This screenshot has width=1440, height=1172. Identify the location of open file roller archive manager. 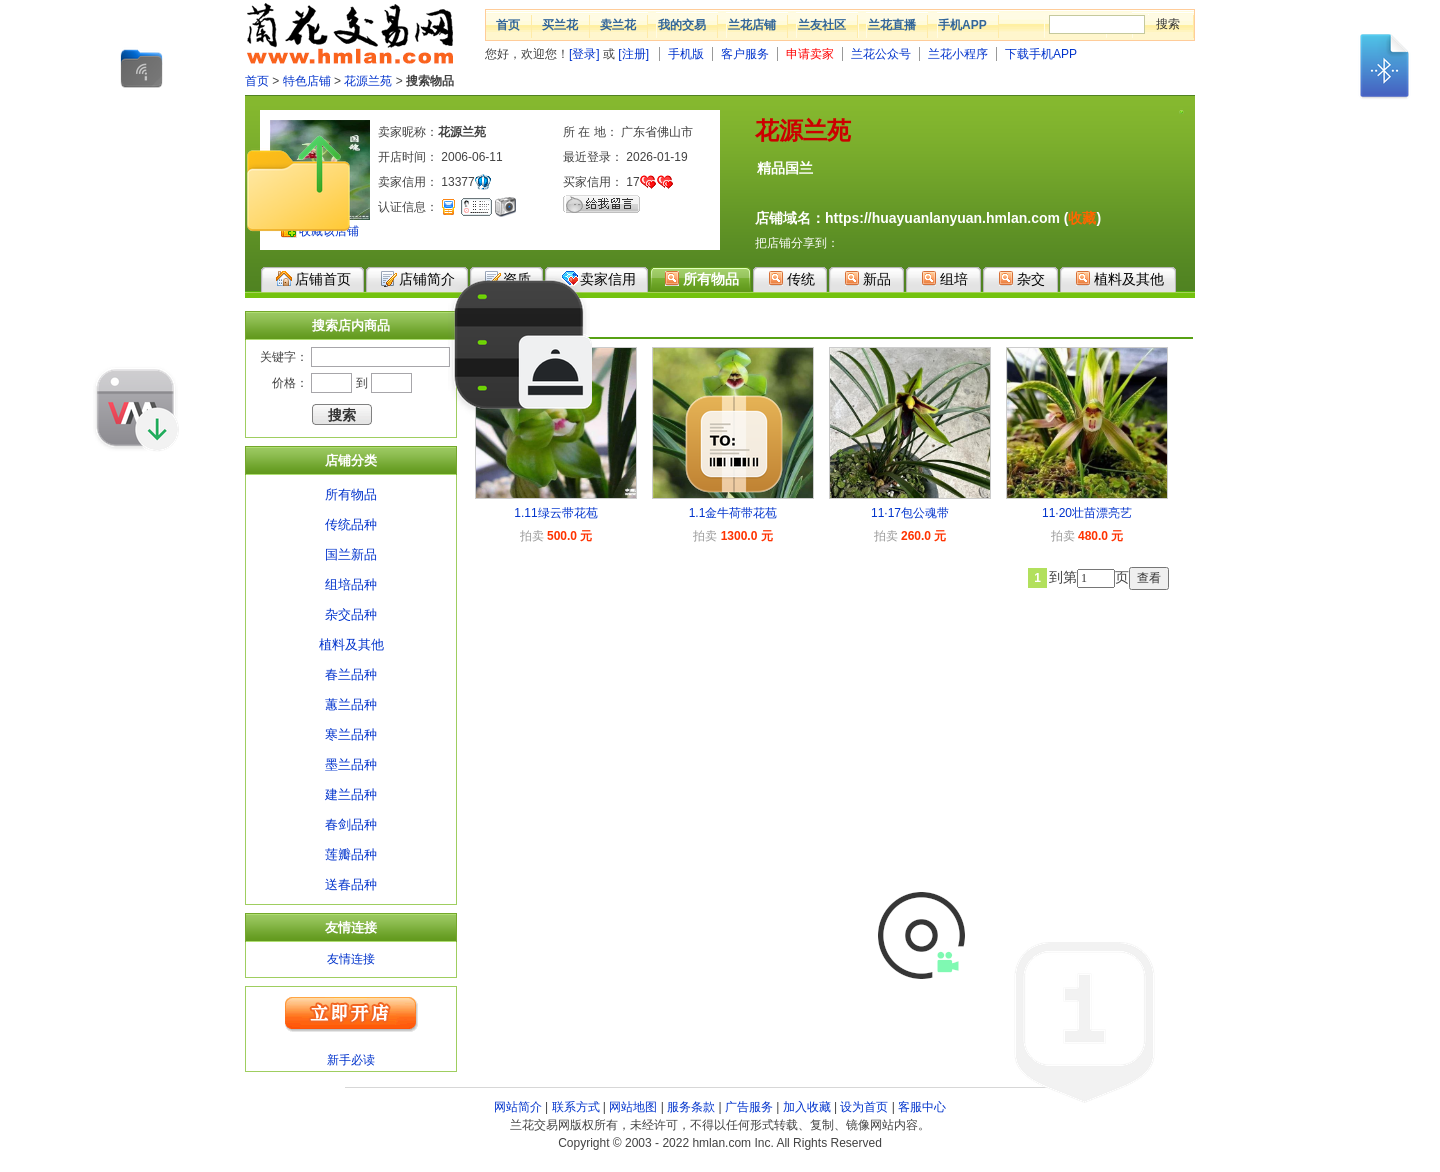
(734, 444).